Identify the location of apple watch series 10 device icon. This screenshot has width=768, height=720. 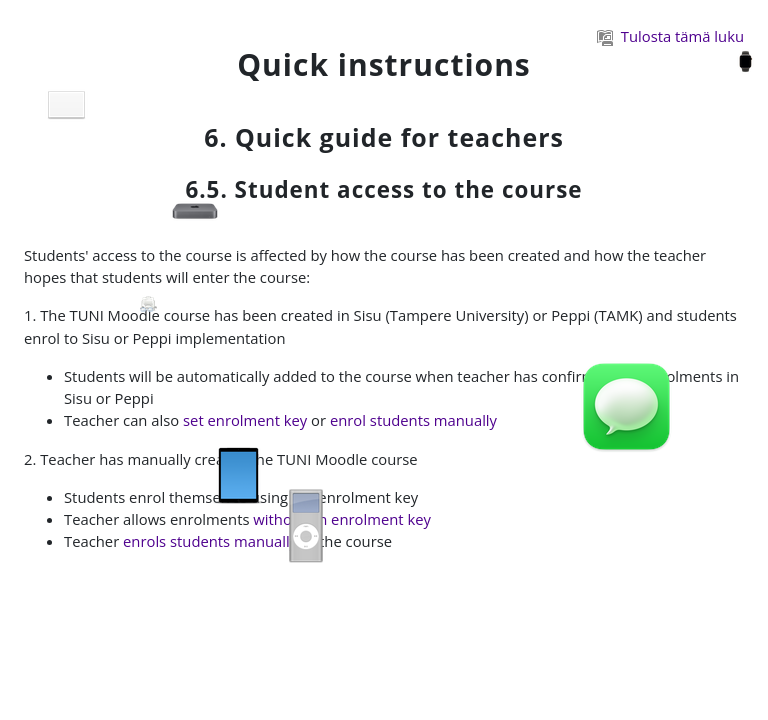
(745, 61).